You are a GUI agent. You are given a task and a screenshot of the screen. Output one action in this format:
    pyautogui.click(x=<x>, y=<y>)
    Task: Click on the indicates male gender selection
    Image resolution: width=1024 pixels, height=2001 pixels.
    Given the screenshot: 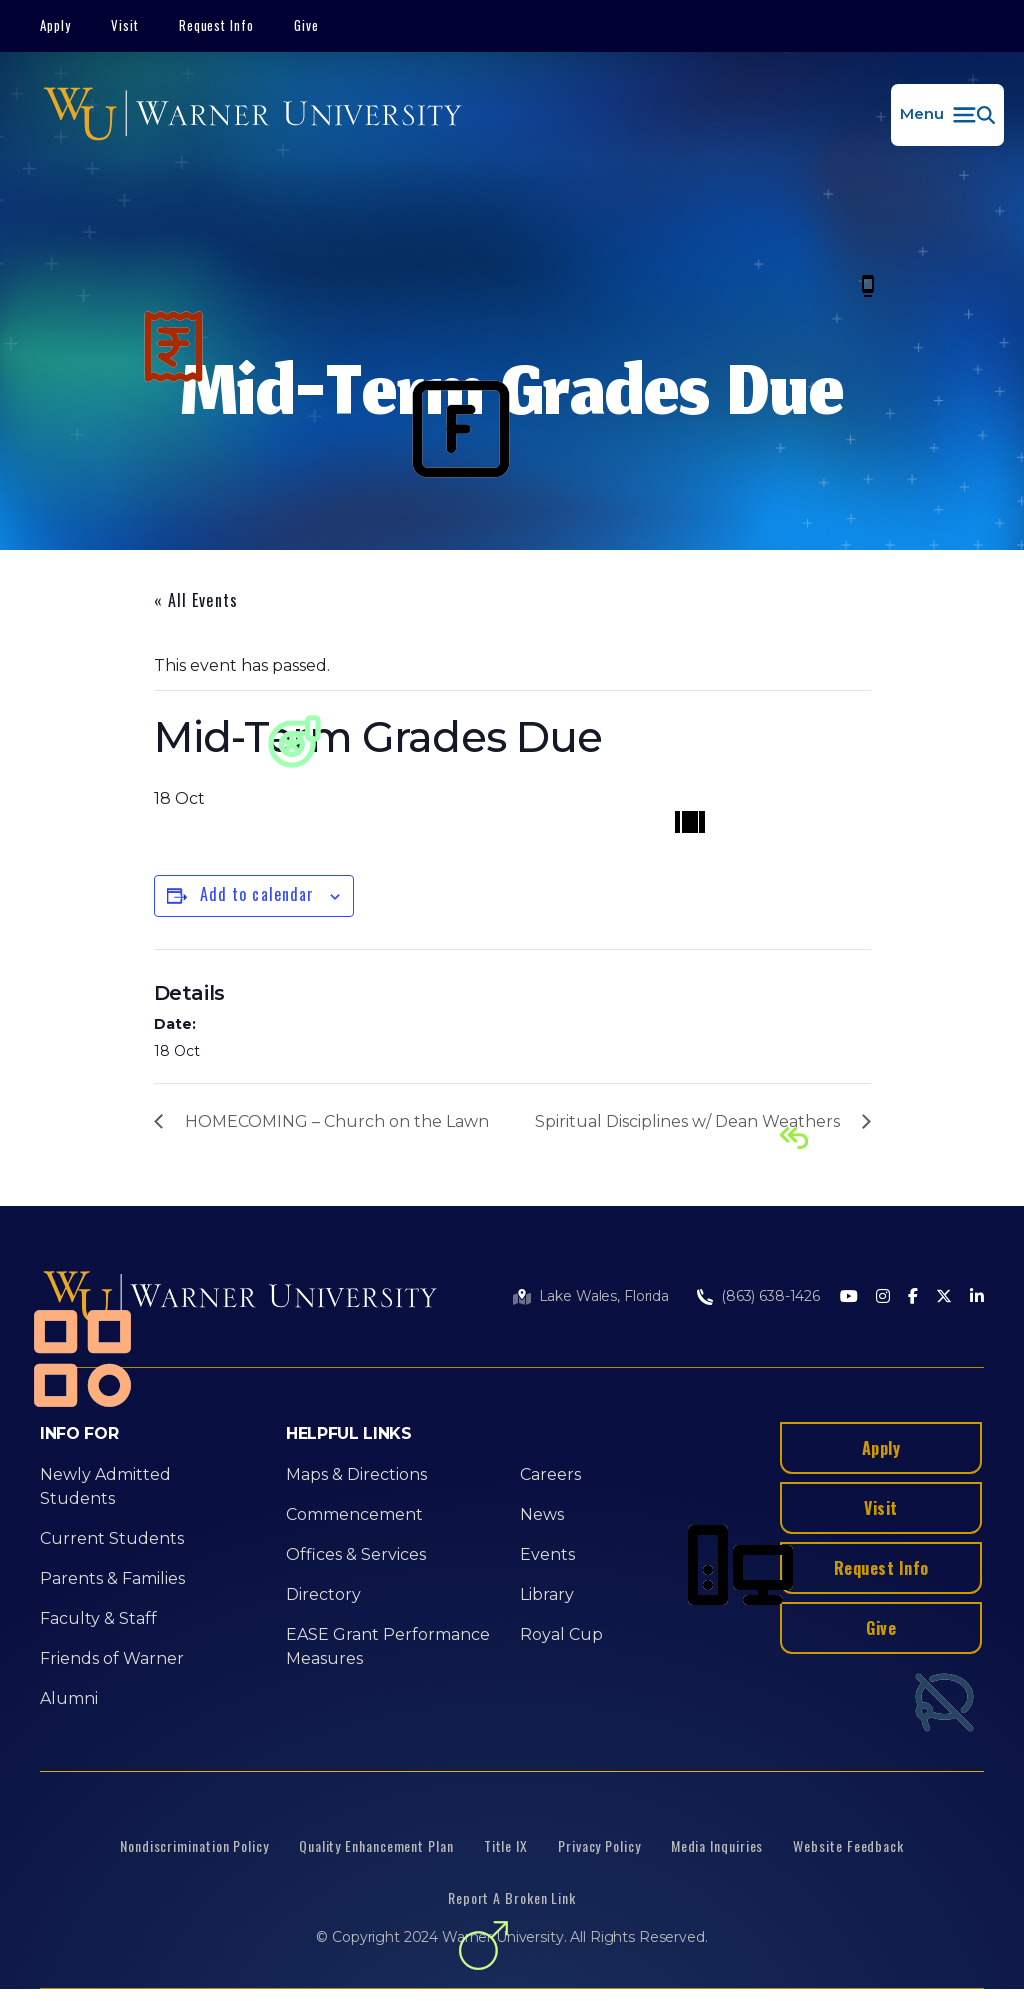 What is the action you would take?
    pyautogui.click(x=484, y=1944)
    